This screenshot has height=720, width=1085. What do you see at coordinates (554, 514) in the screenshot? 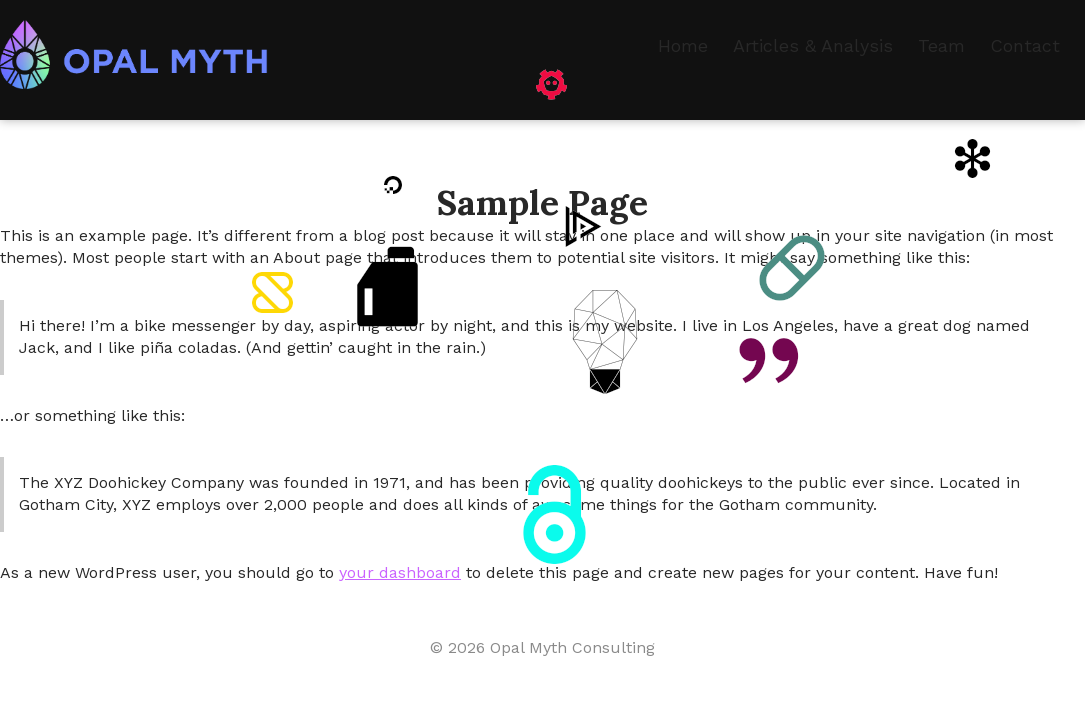
I see `indicates open access content available without subscription` at bounding box center [554, 514].